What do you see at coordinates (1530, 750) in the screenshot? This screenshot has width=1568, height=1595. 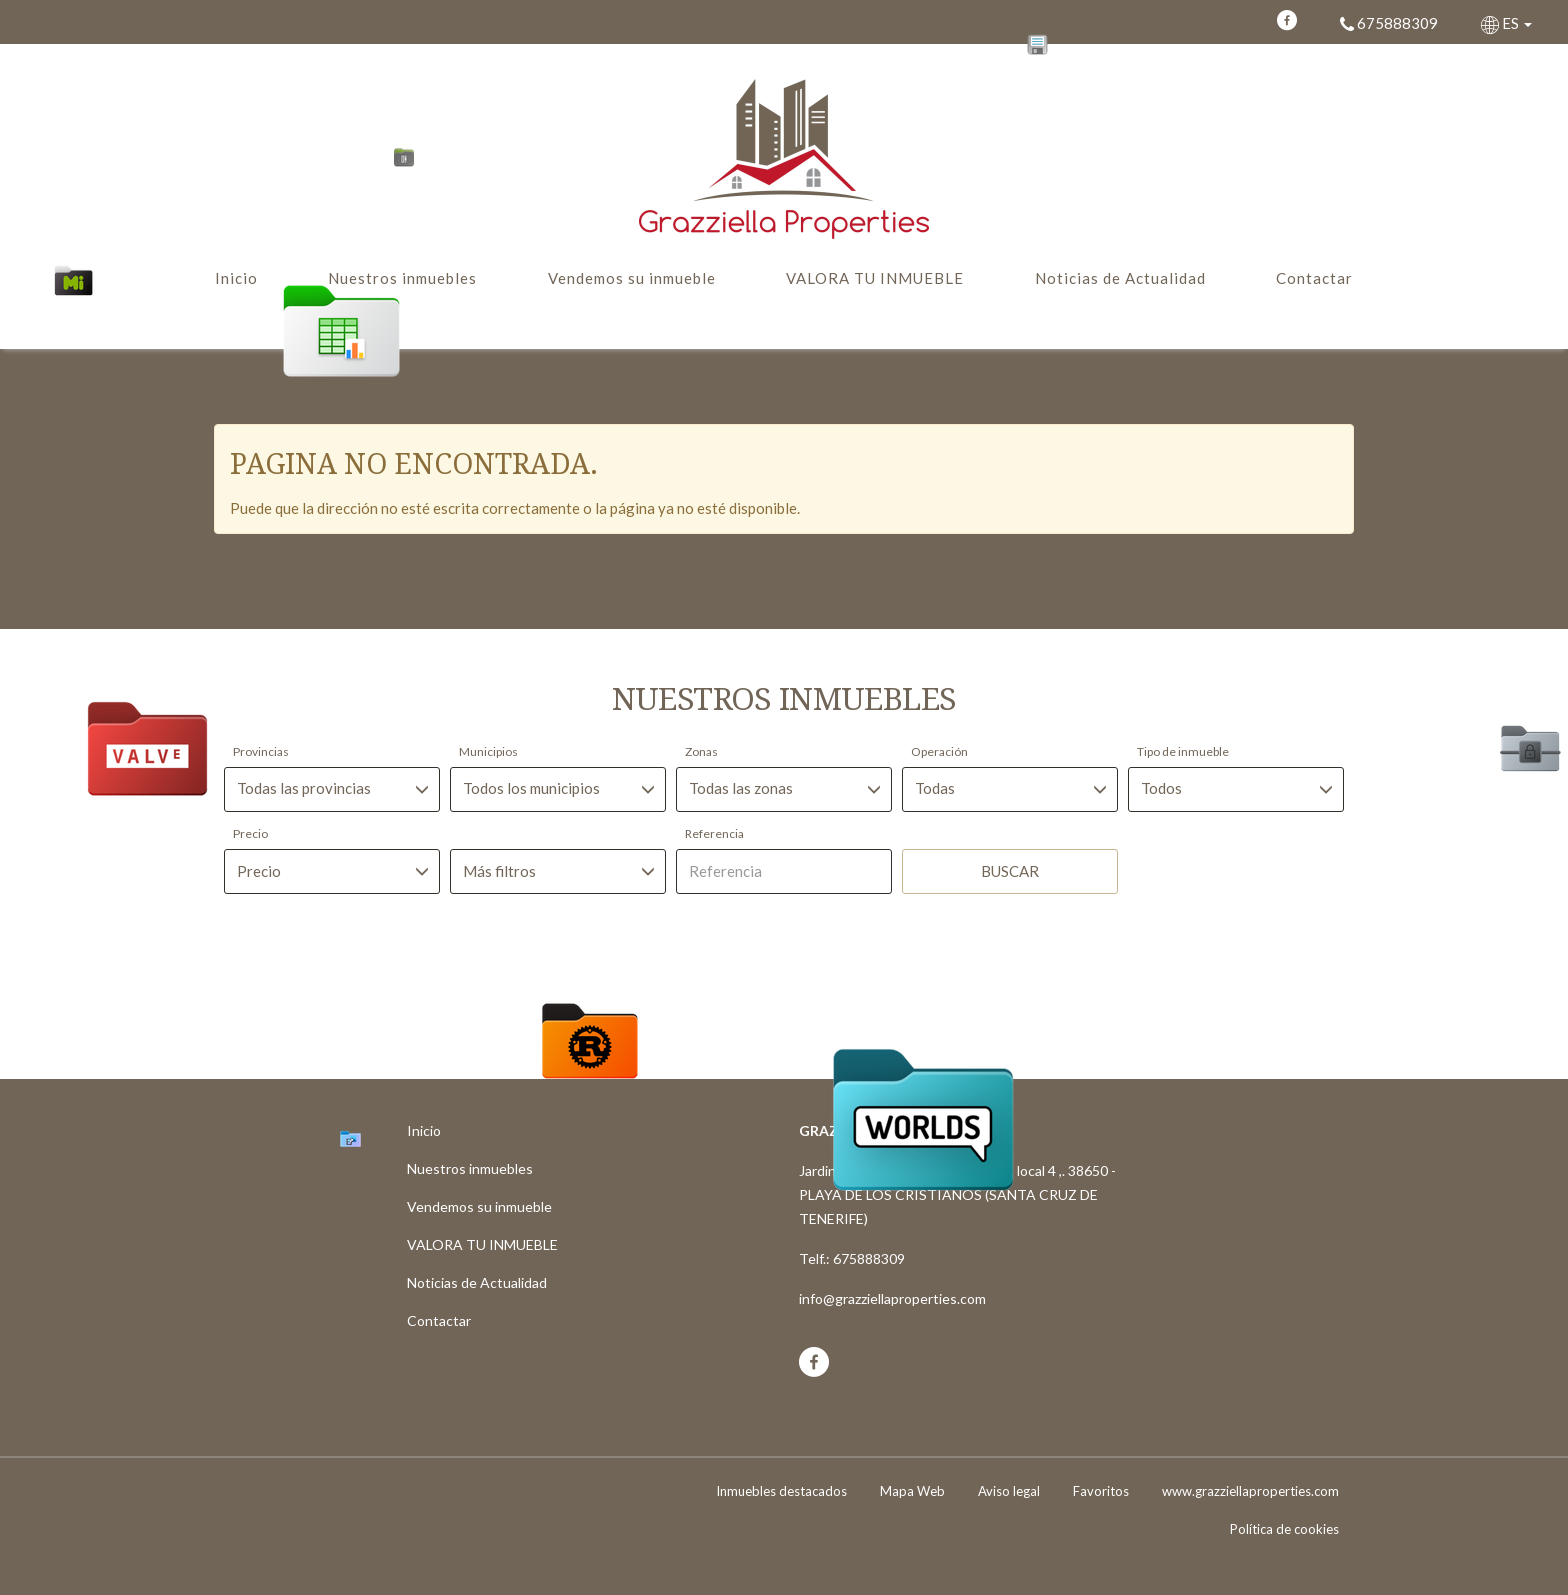 I see `access a password-protected folder` at bounding box center [1530, 750].